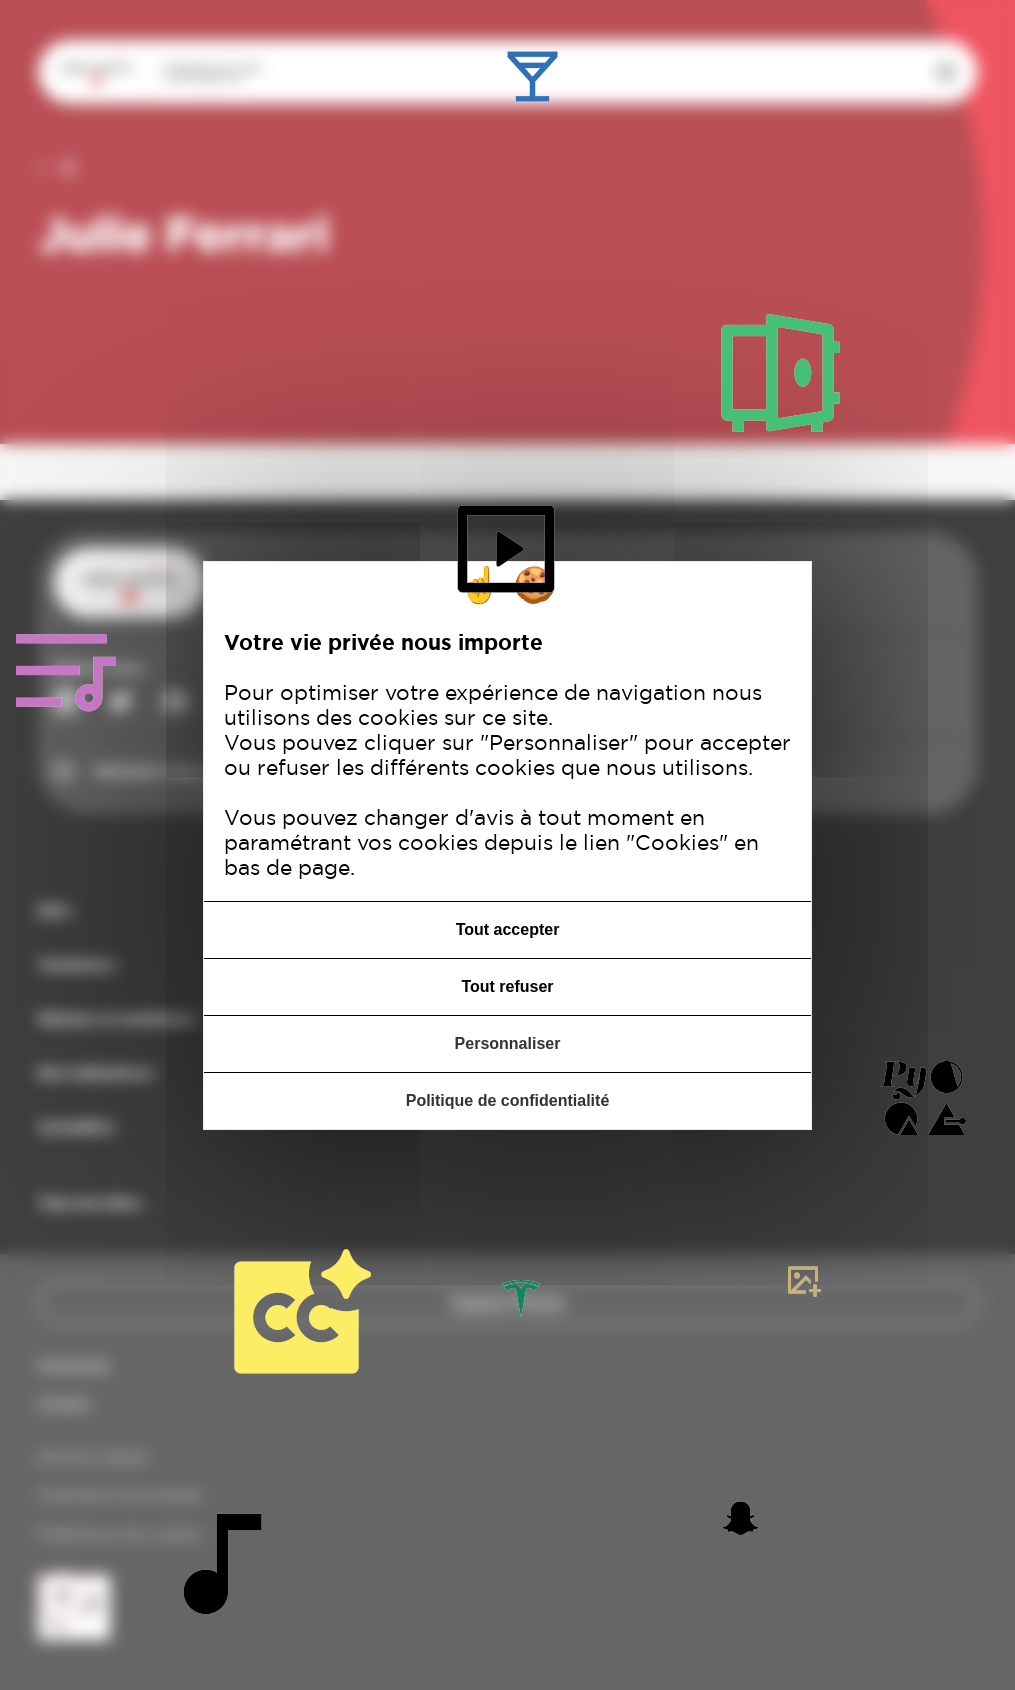 Image resolution: width=1015 pixels, height=1690 pixels. Describe the element at coordinates (217, 1564) in the screenshot. I see `access music library or player` at that location.